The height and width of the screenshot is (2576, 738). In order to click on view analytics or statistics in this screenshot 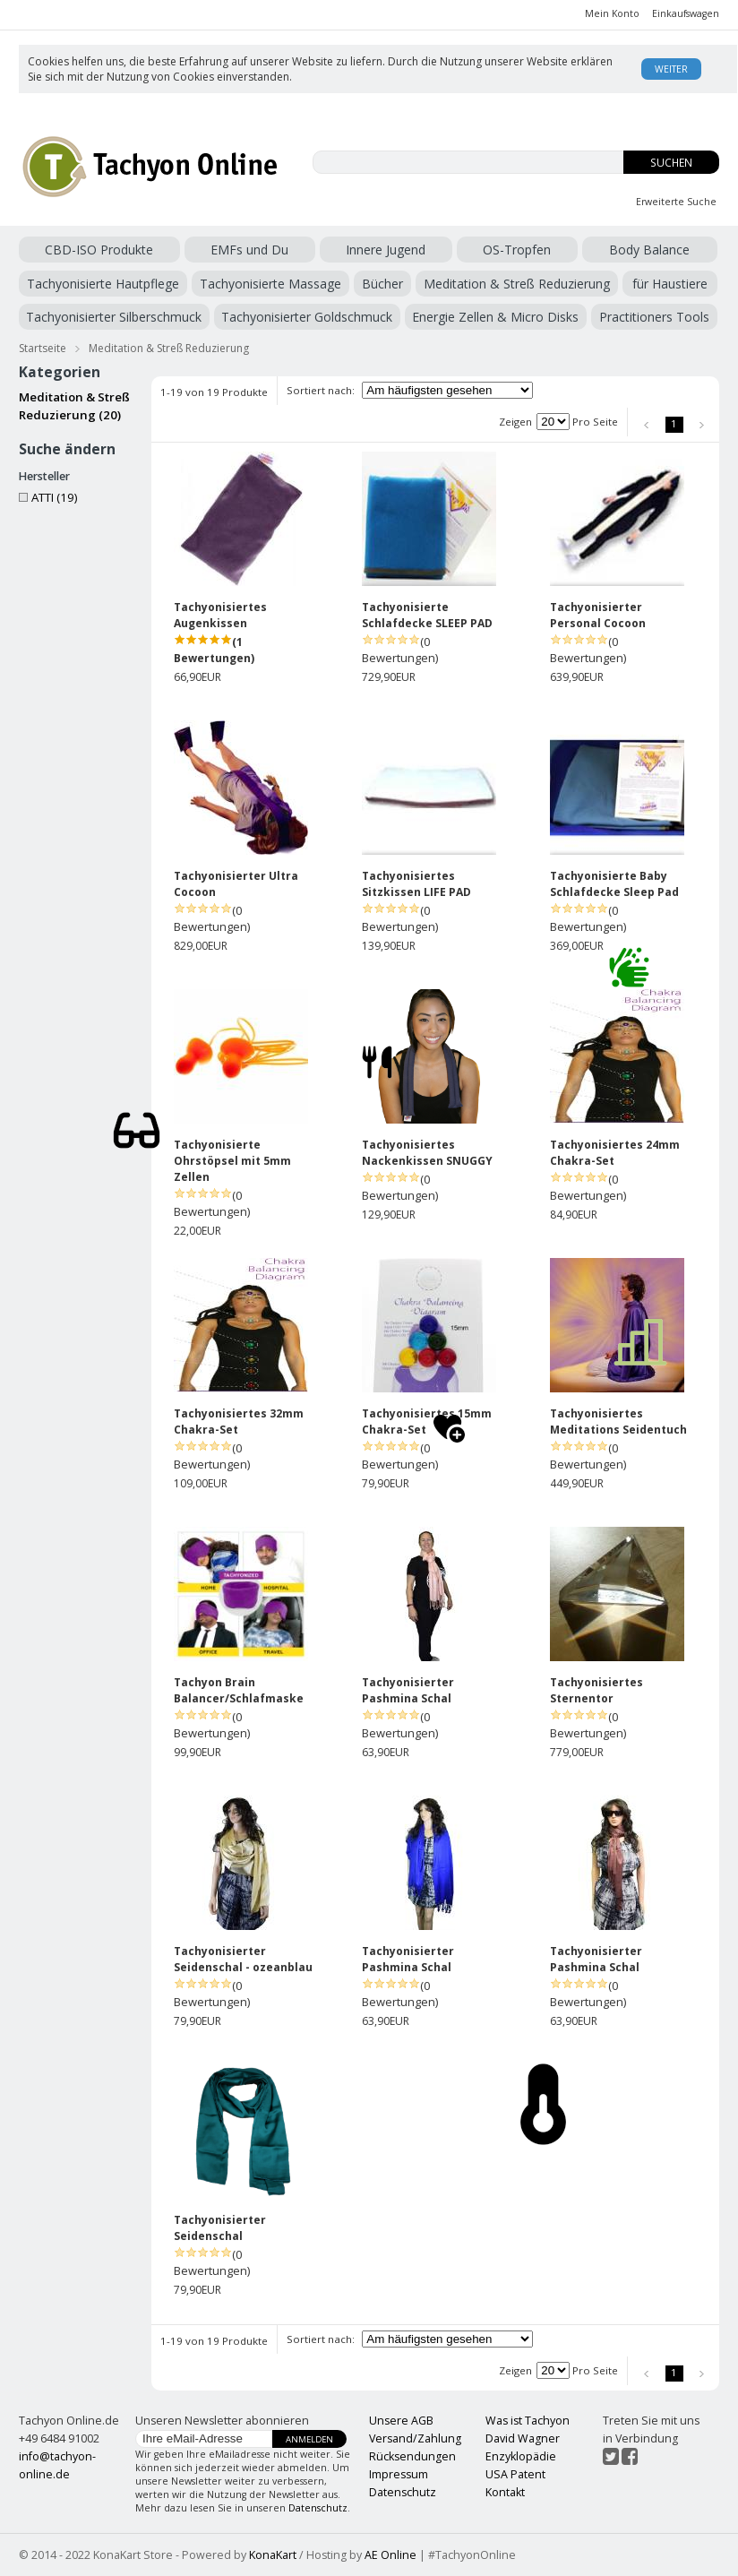, I will do `click(640, 1343)`.